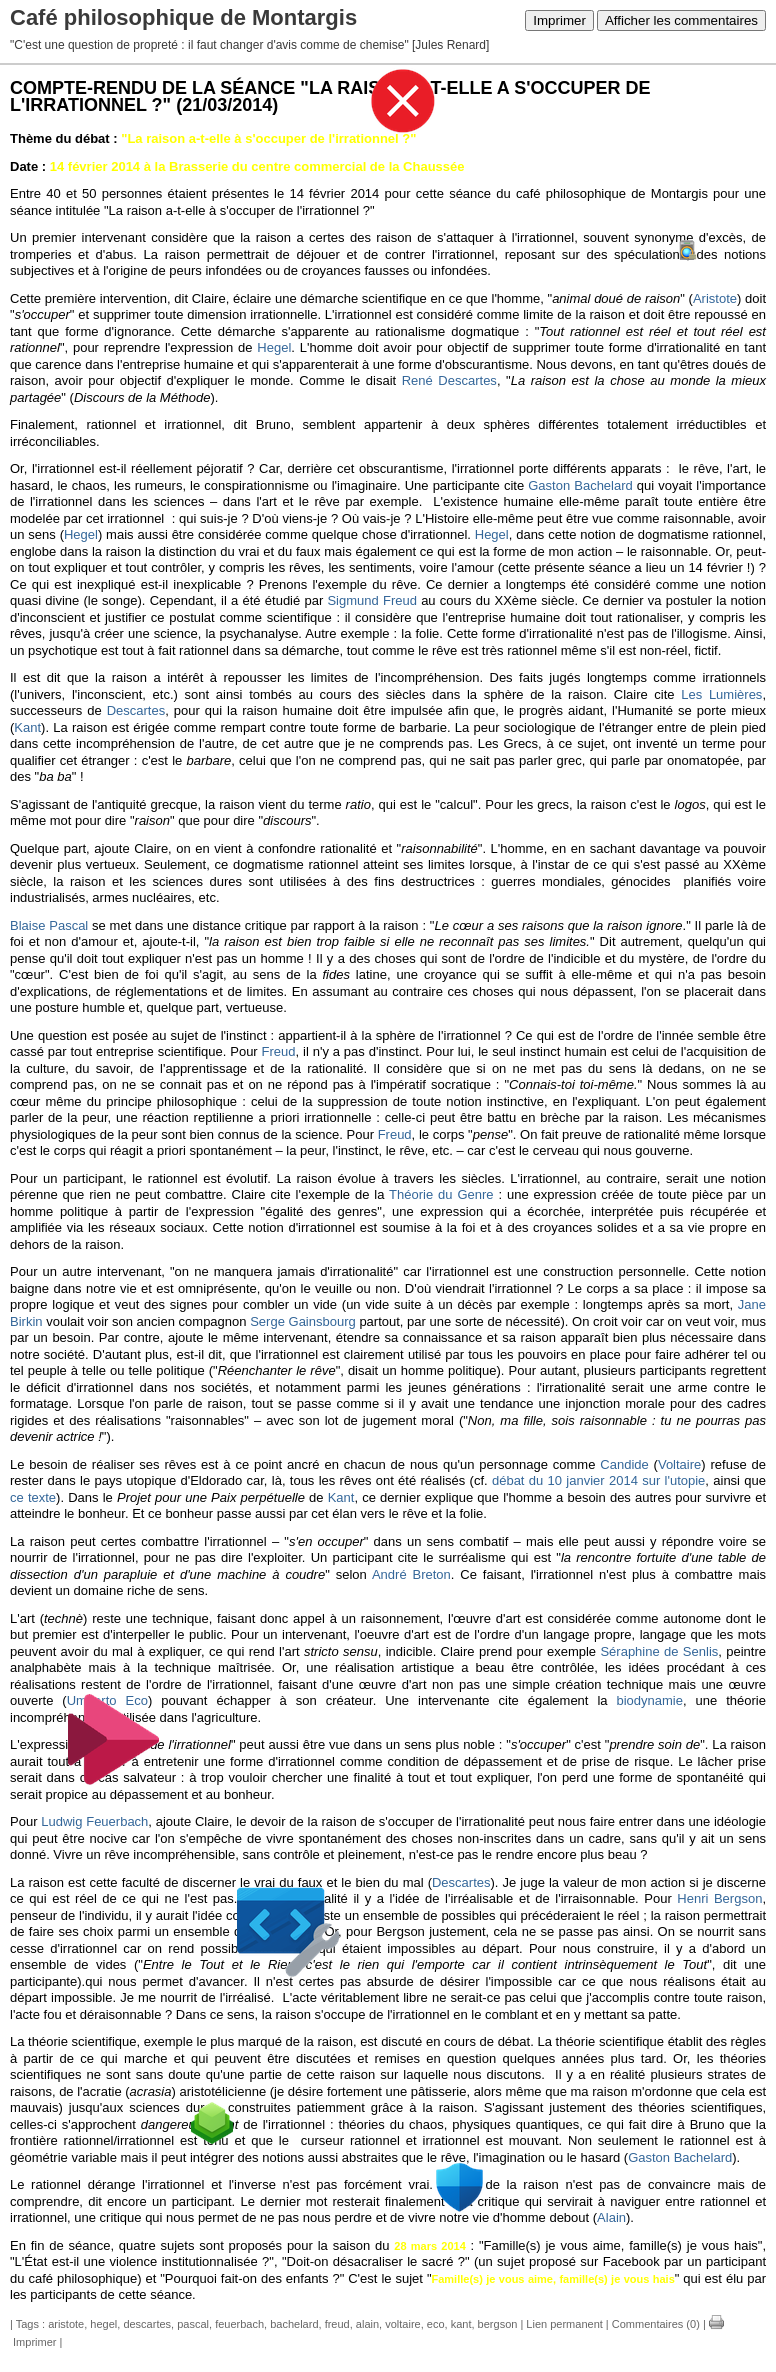 The width and height of the screenshot is (776, 2372). I want to click on indicates a locked non-RAID storage device, so click(687, 250).